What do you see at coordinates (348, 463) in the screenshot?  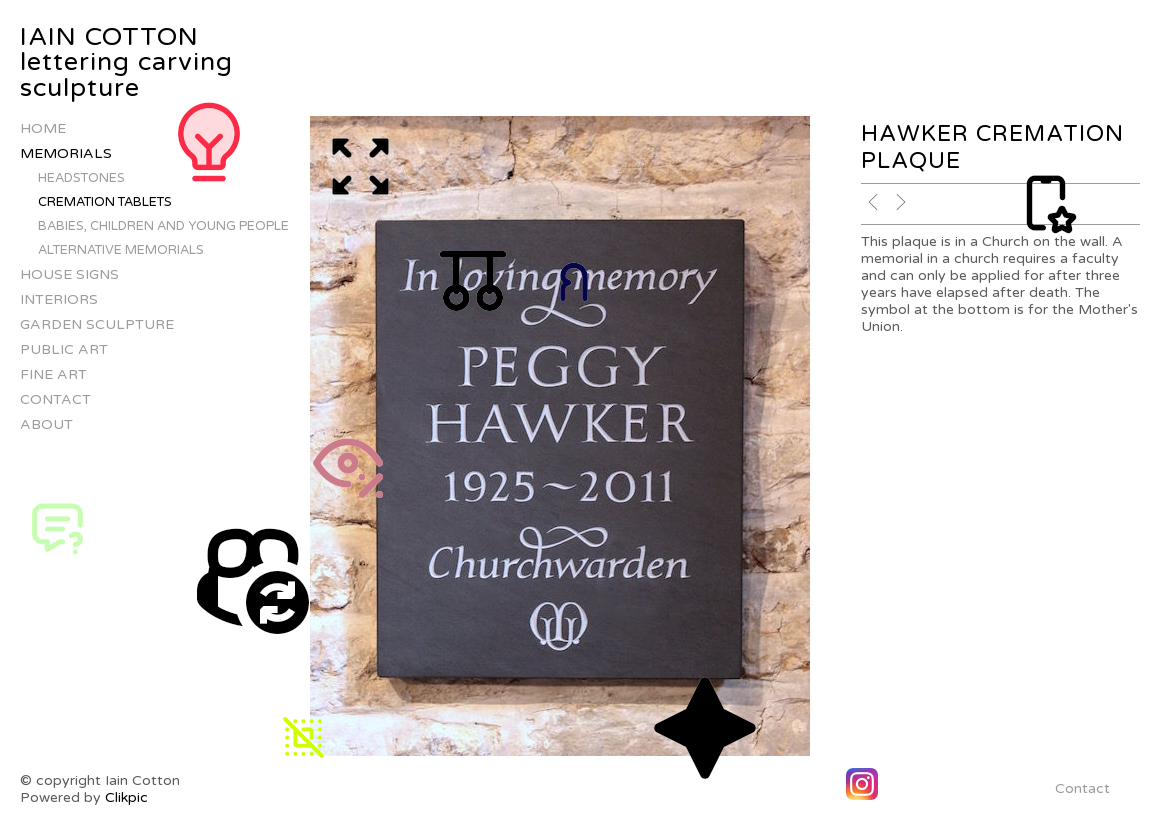 I see `view available discounts or promotions` at bounding box center [348, 463].